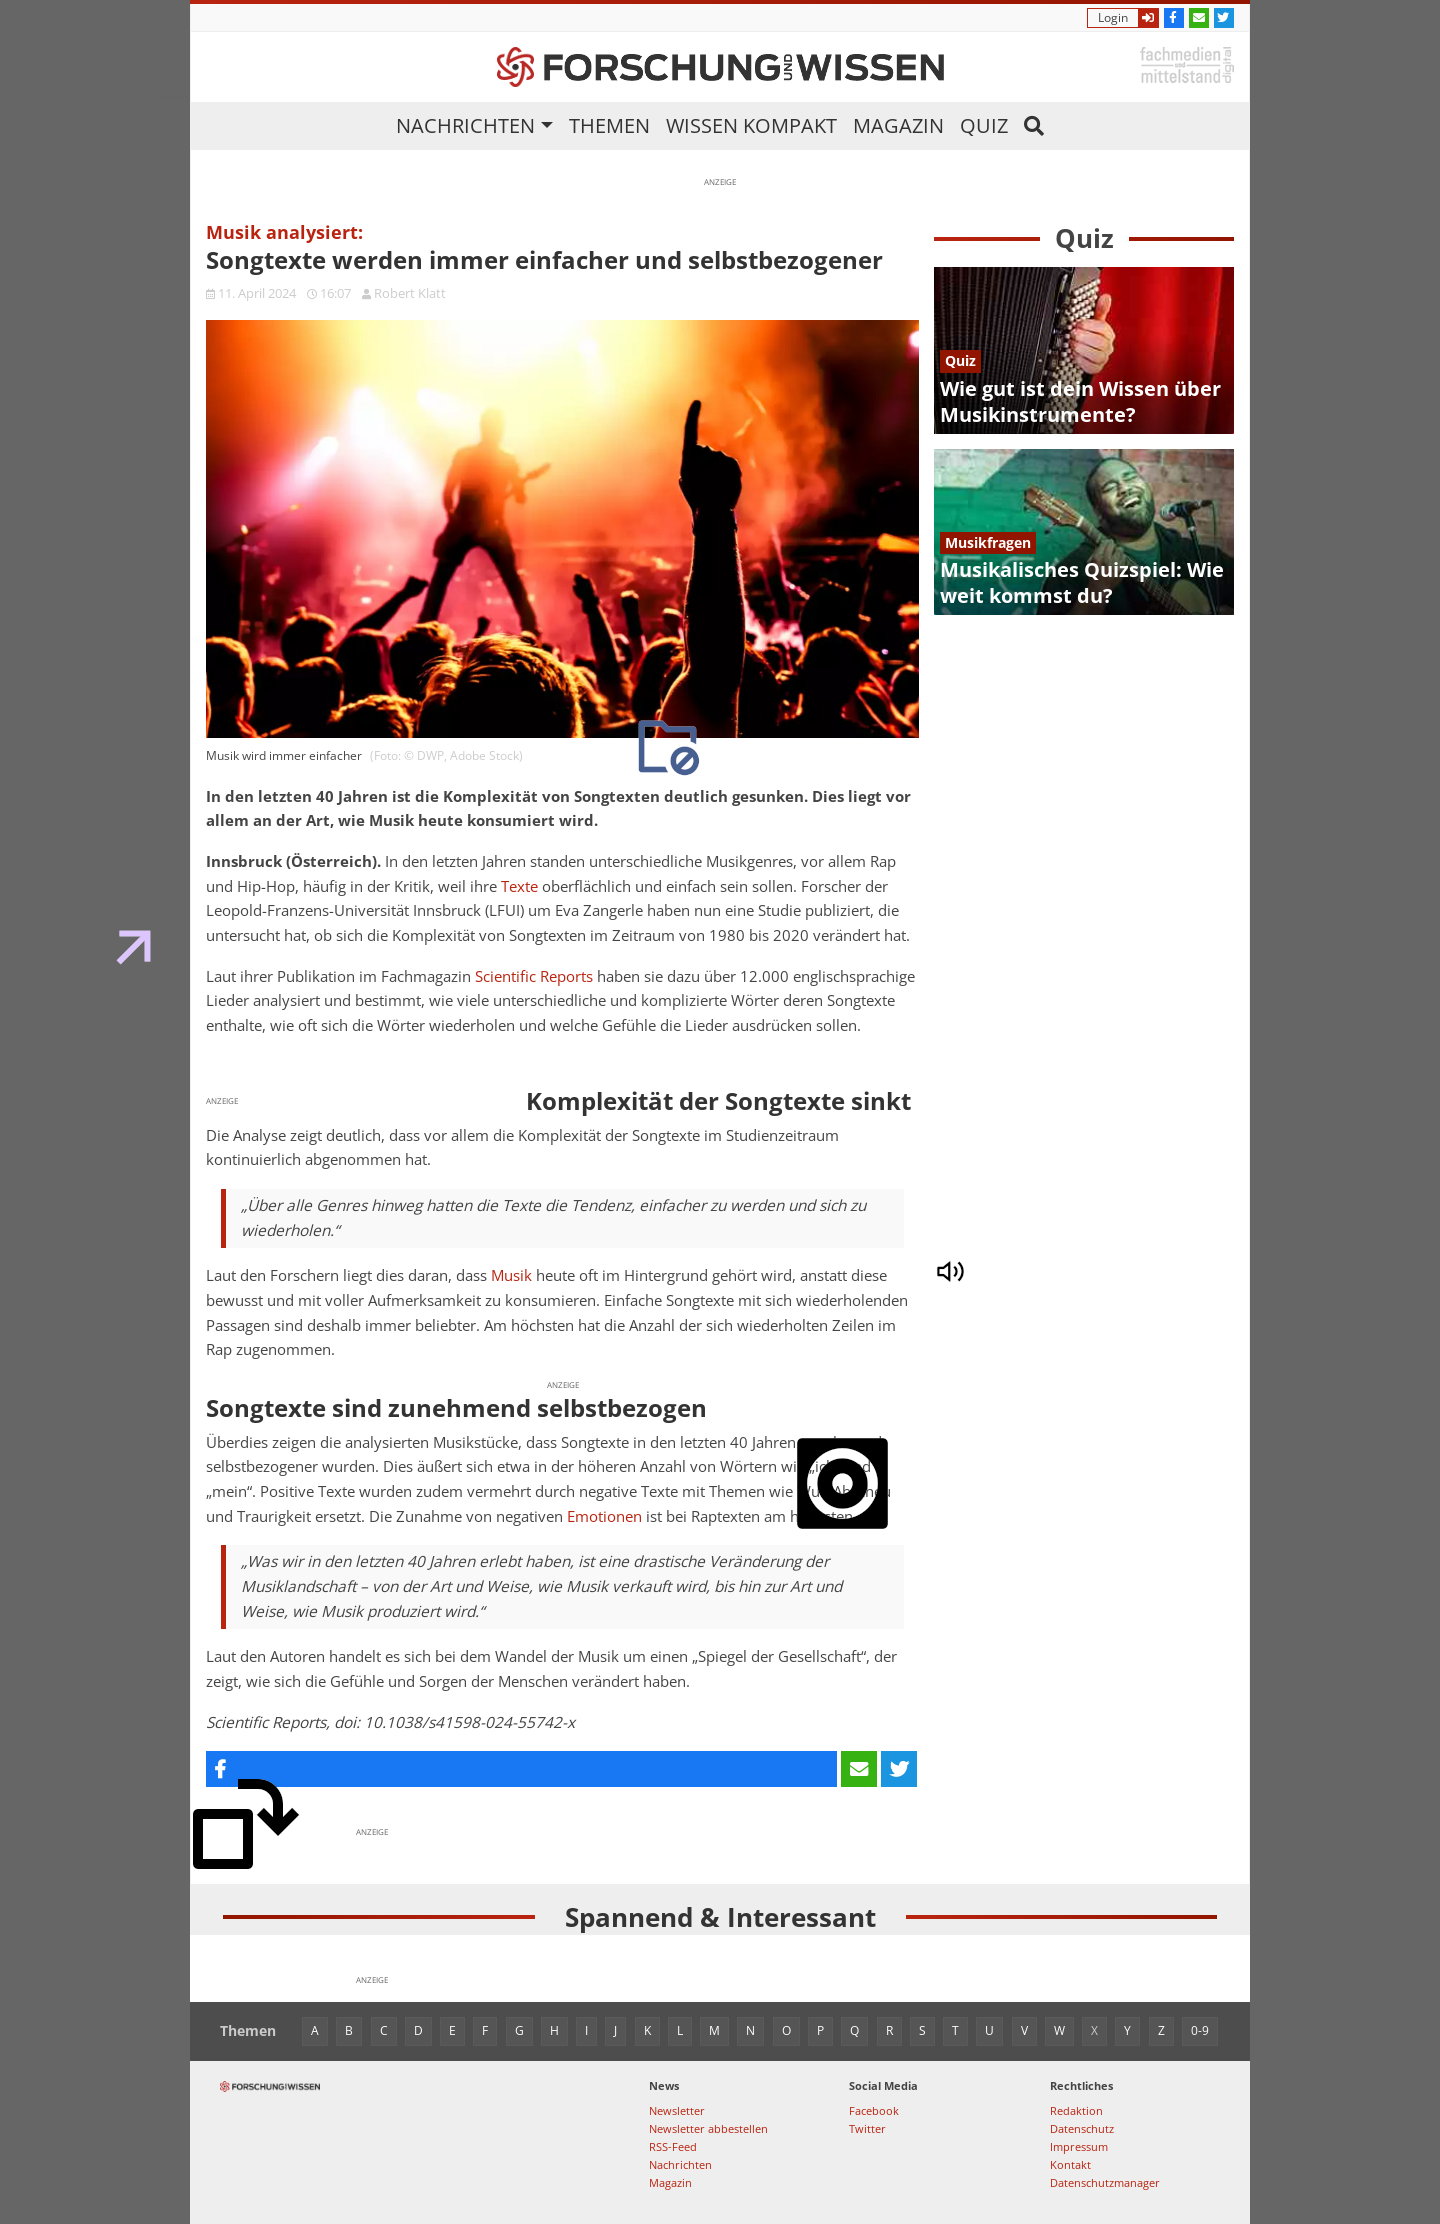  I want to click on adjust speaker or audio output settings, so click(842, 1483).